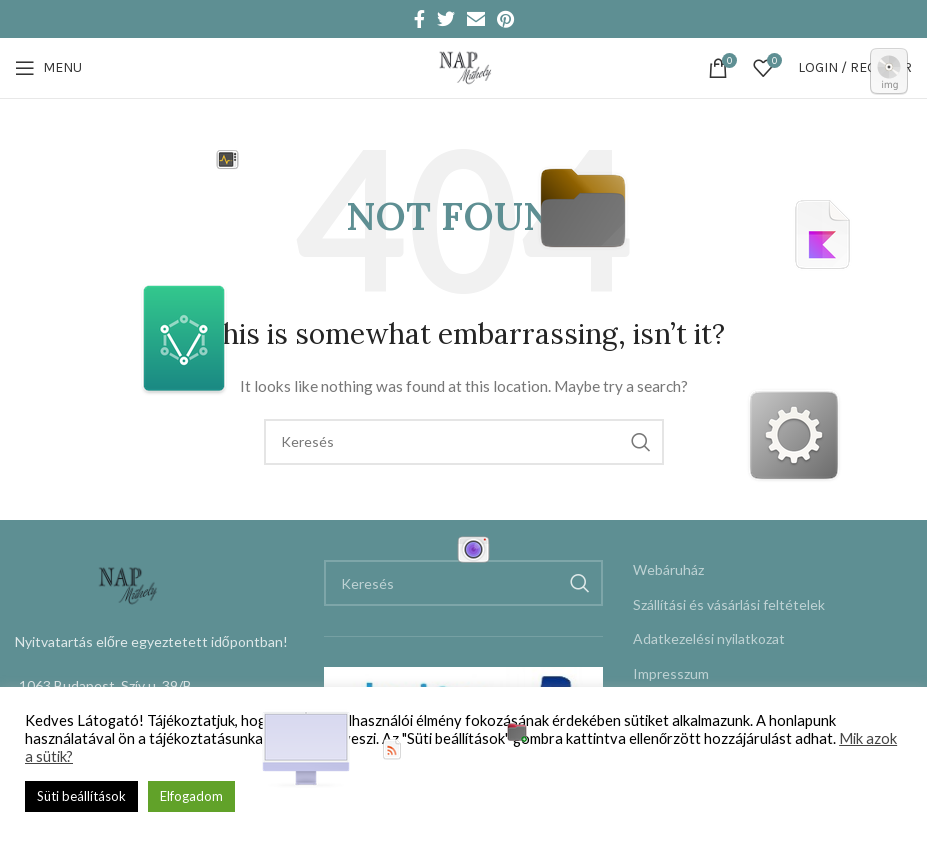 The height and width of the screenshot is (842, 927). Describe the element at coordinates (473, 549) in the screenshot. I see `open the camera app` at that location.